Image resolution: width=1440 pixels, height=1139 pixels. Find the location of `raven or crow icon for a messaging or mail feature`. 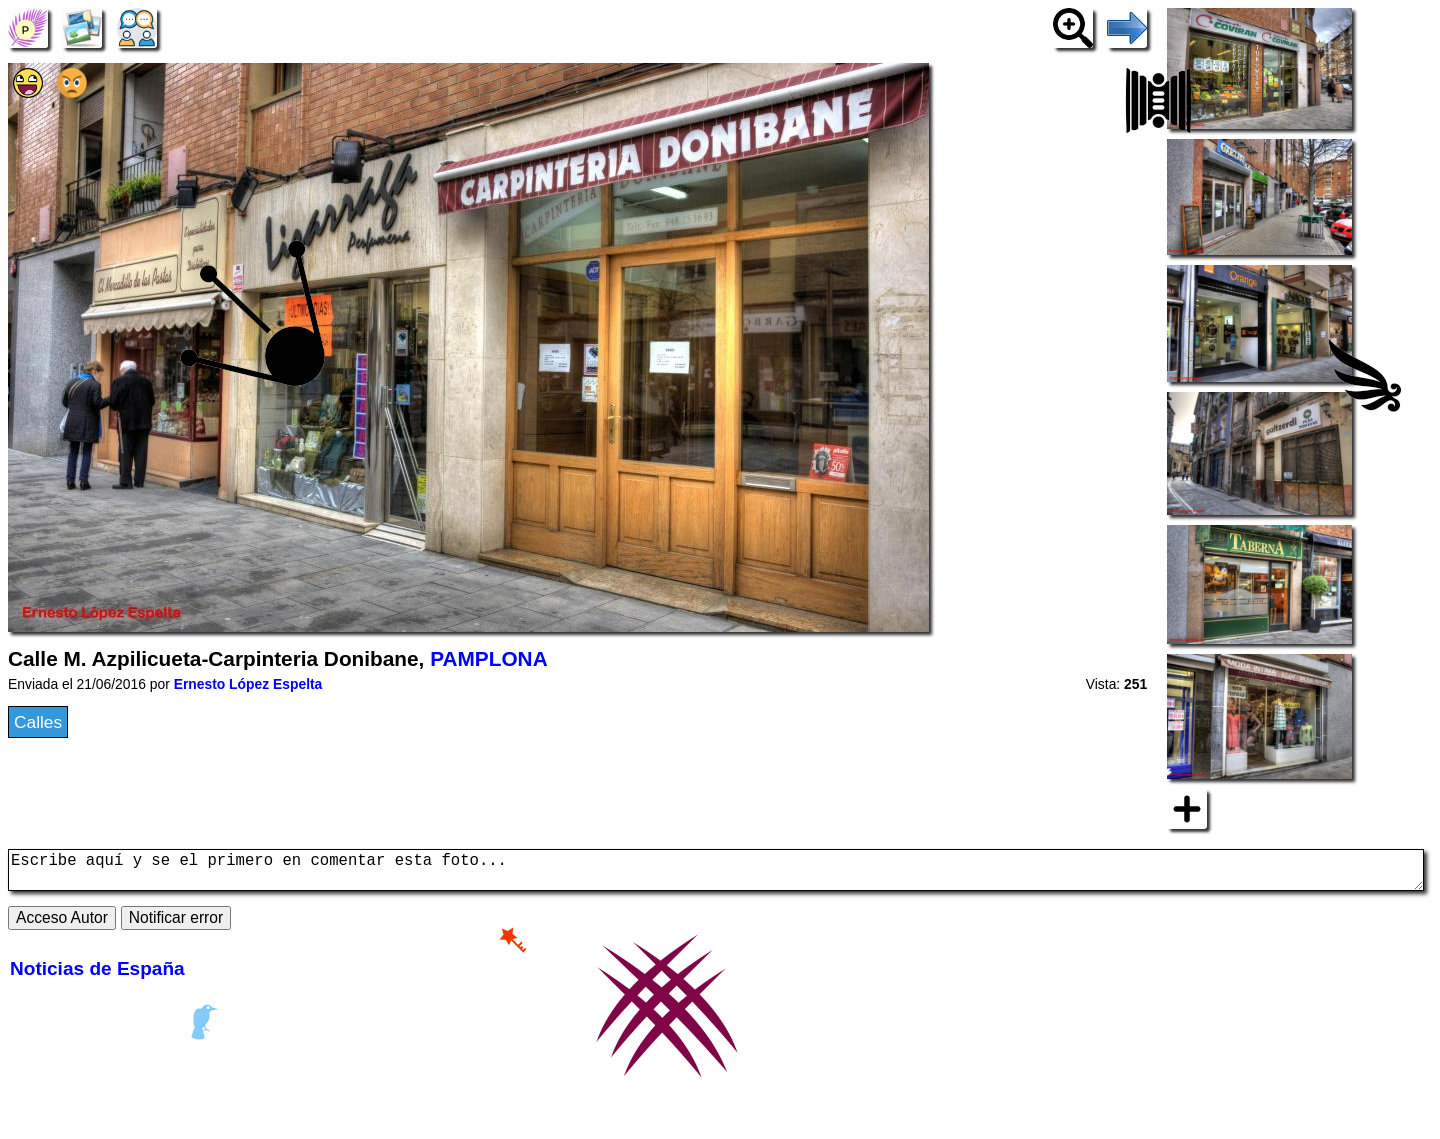

raven or crow icon for a messaging or mail feature is located at coordinates (201, 1022).